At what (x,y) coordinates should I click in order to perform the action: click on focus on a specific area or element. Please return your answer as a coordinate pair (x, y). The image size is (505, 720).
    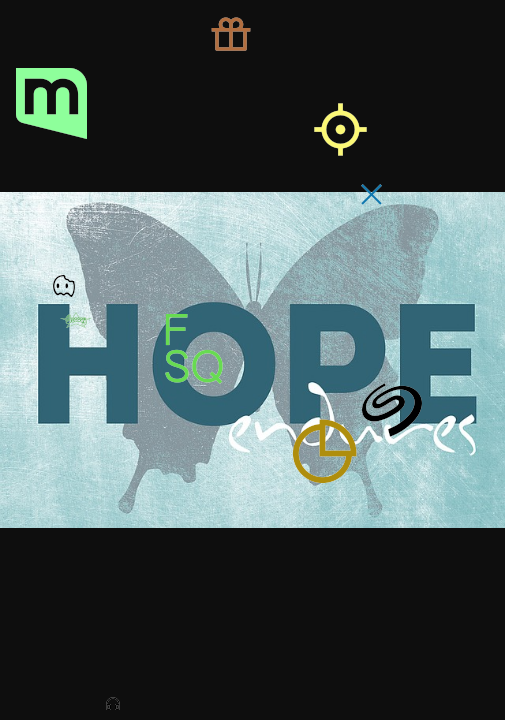
    Looking at the image, I should click on (340, 129).